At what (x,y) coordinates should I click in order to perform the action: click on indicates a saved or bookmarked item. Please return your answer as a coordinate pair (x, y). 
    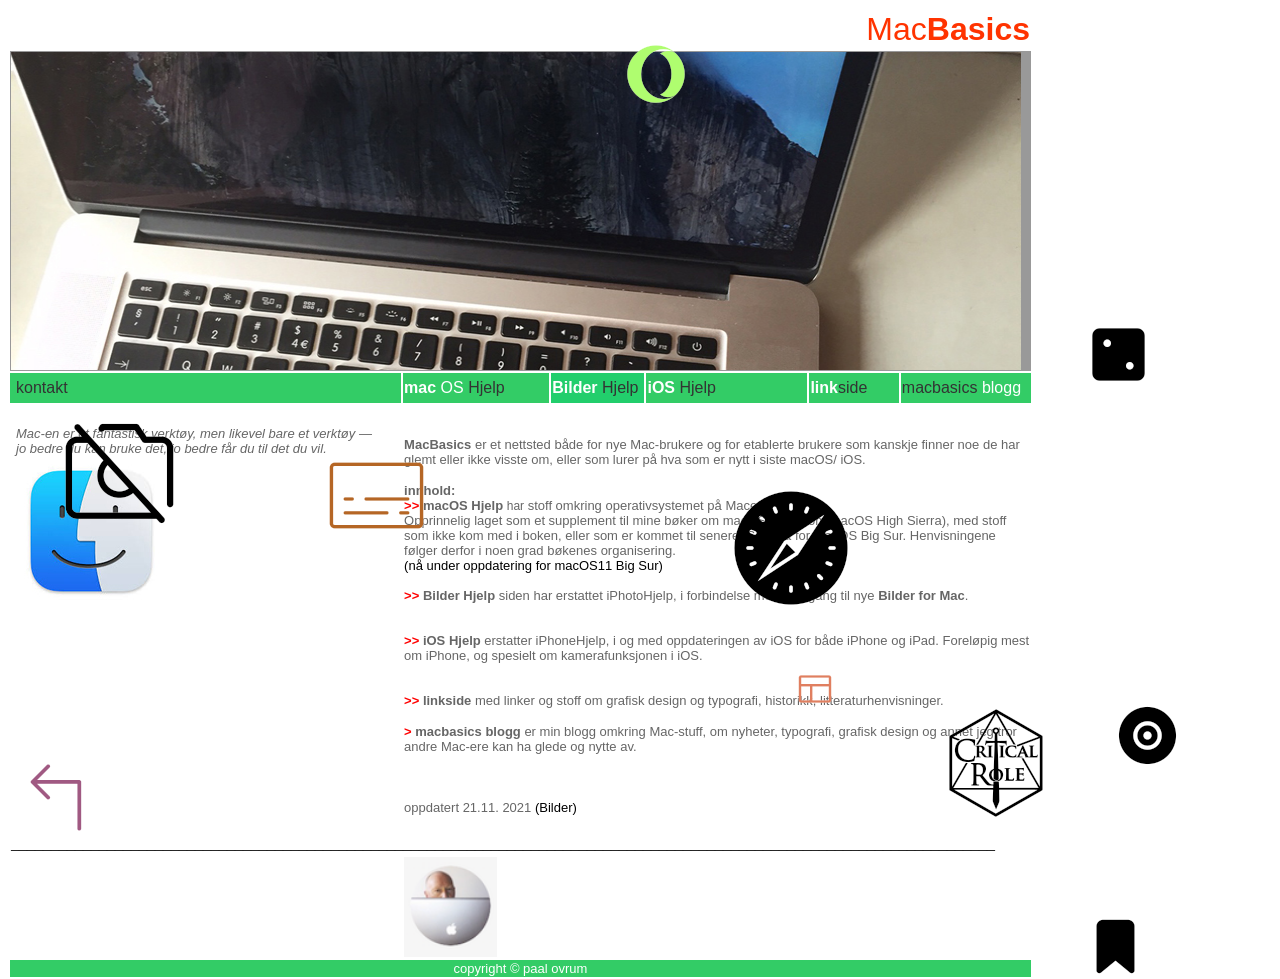
    Looking at the image, I should click on (1115, 946).